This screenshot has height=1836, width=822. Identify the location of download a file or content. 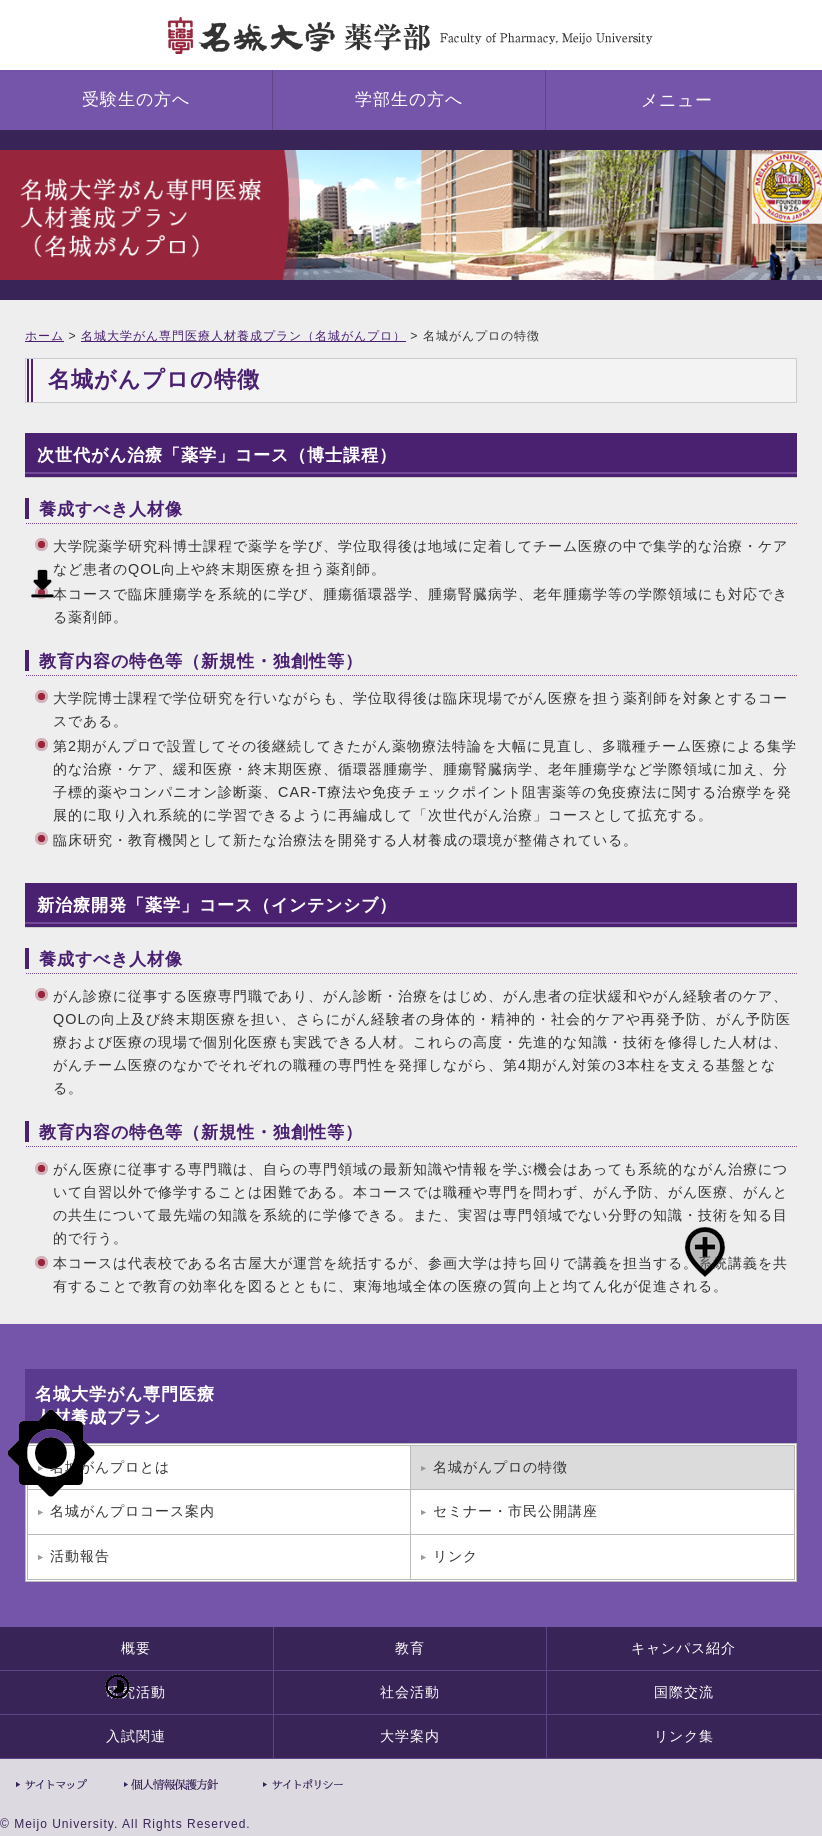
(42, 584).